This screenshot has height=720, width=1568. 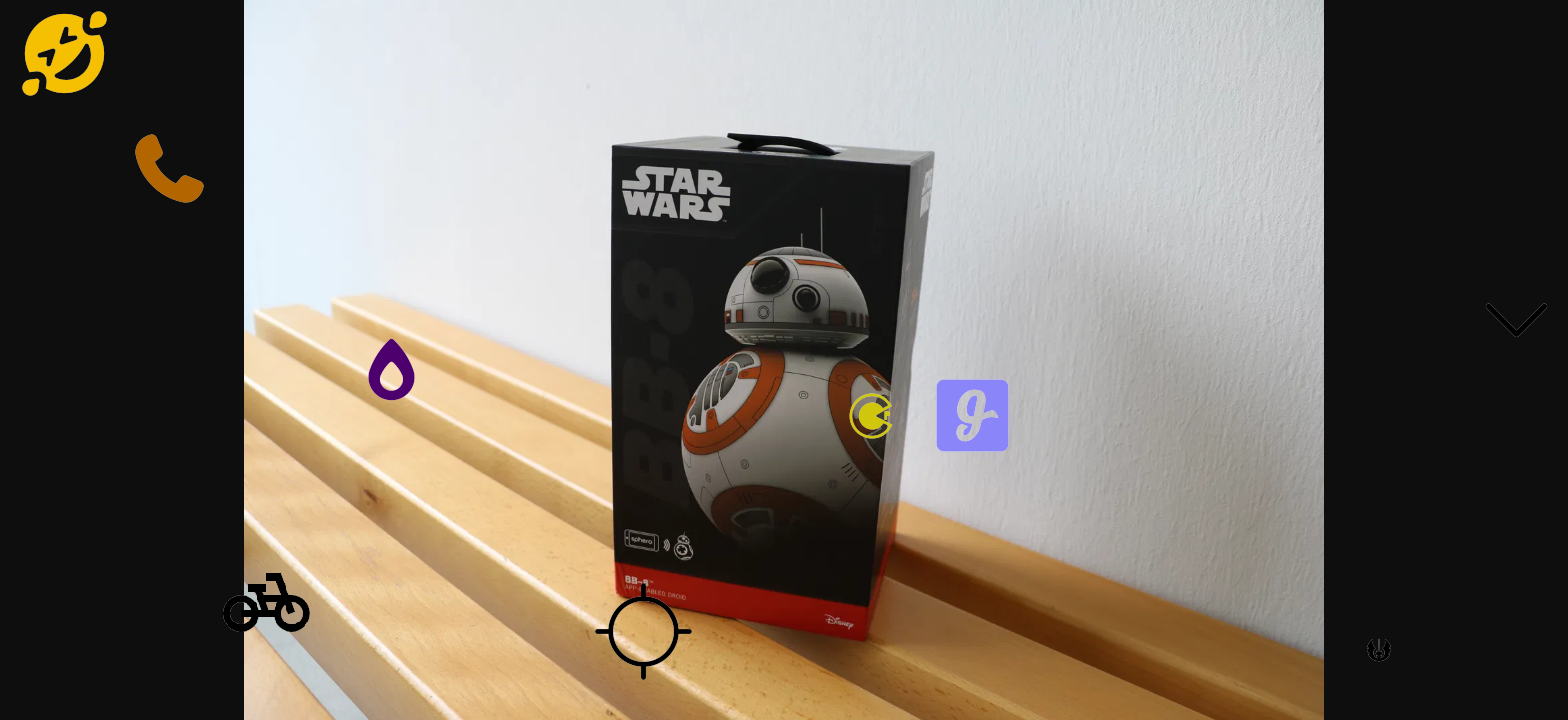 What do you see at coordinates (1516, 317) in the screenshot?
I see `expand a dropdown menu or section` at bounding box center [1516, 317].